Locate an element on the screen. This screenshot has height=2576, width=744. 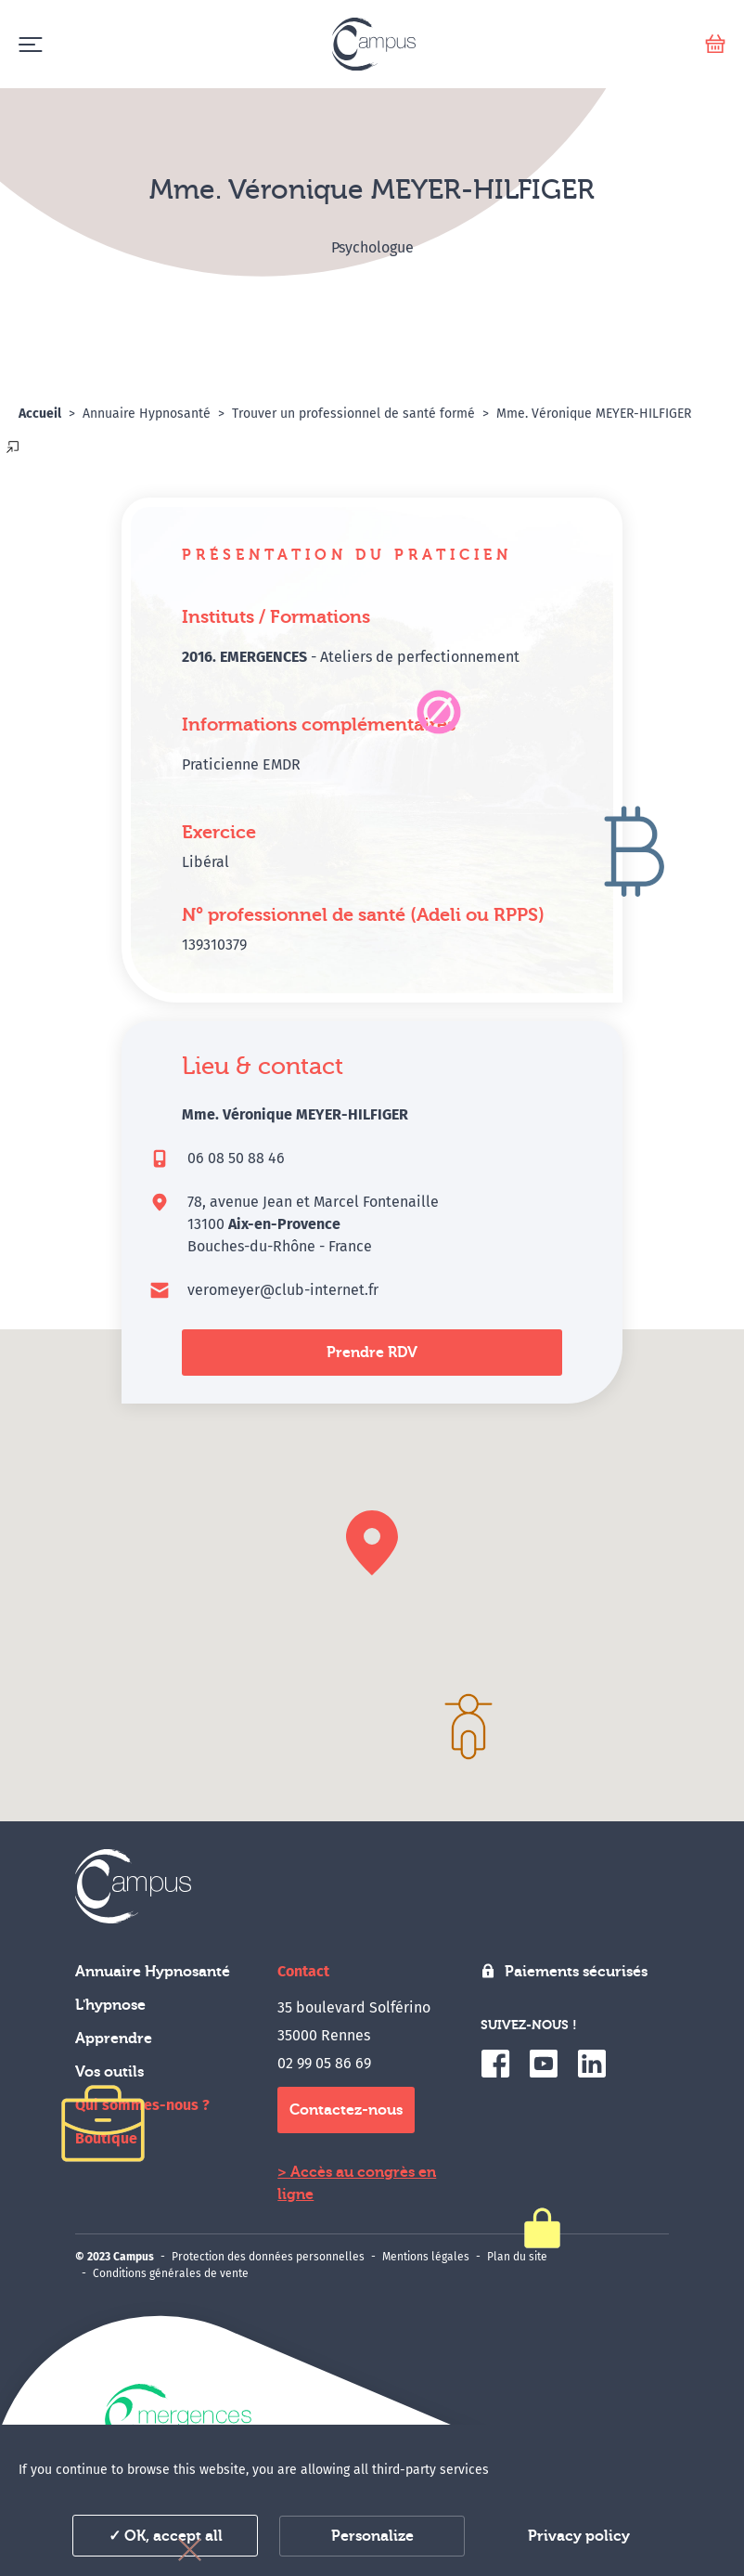
close or dismiss a dialog is located at coordinates (189, 2549).